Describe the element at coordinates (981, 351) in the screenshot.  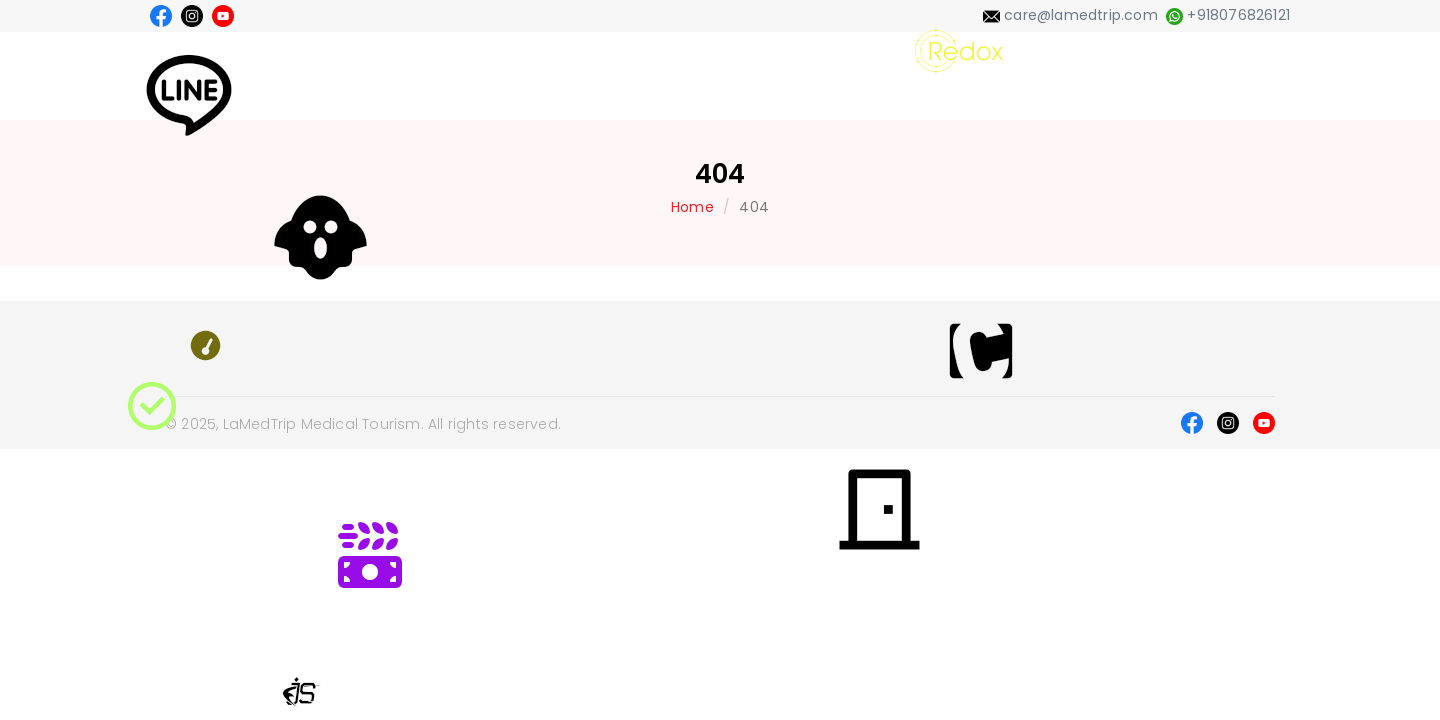
I see `contao CMS logo` at that location.